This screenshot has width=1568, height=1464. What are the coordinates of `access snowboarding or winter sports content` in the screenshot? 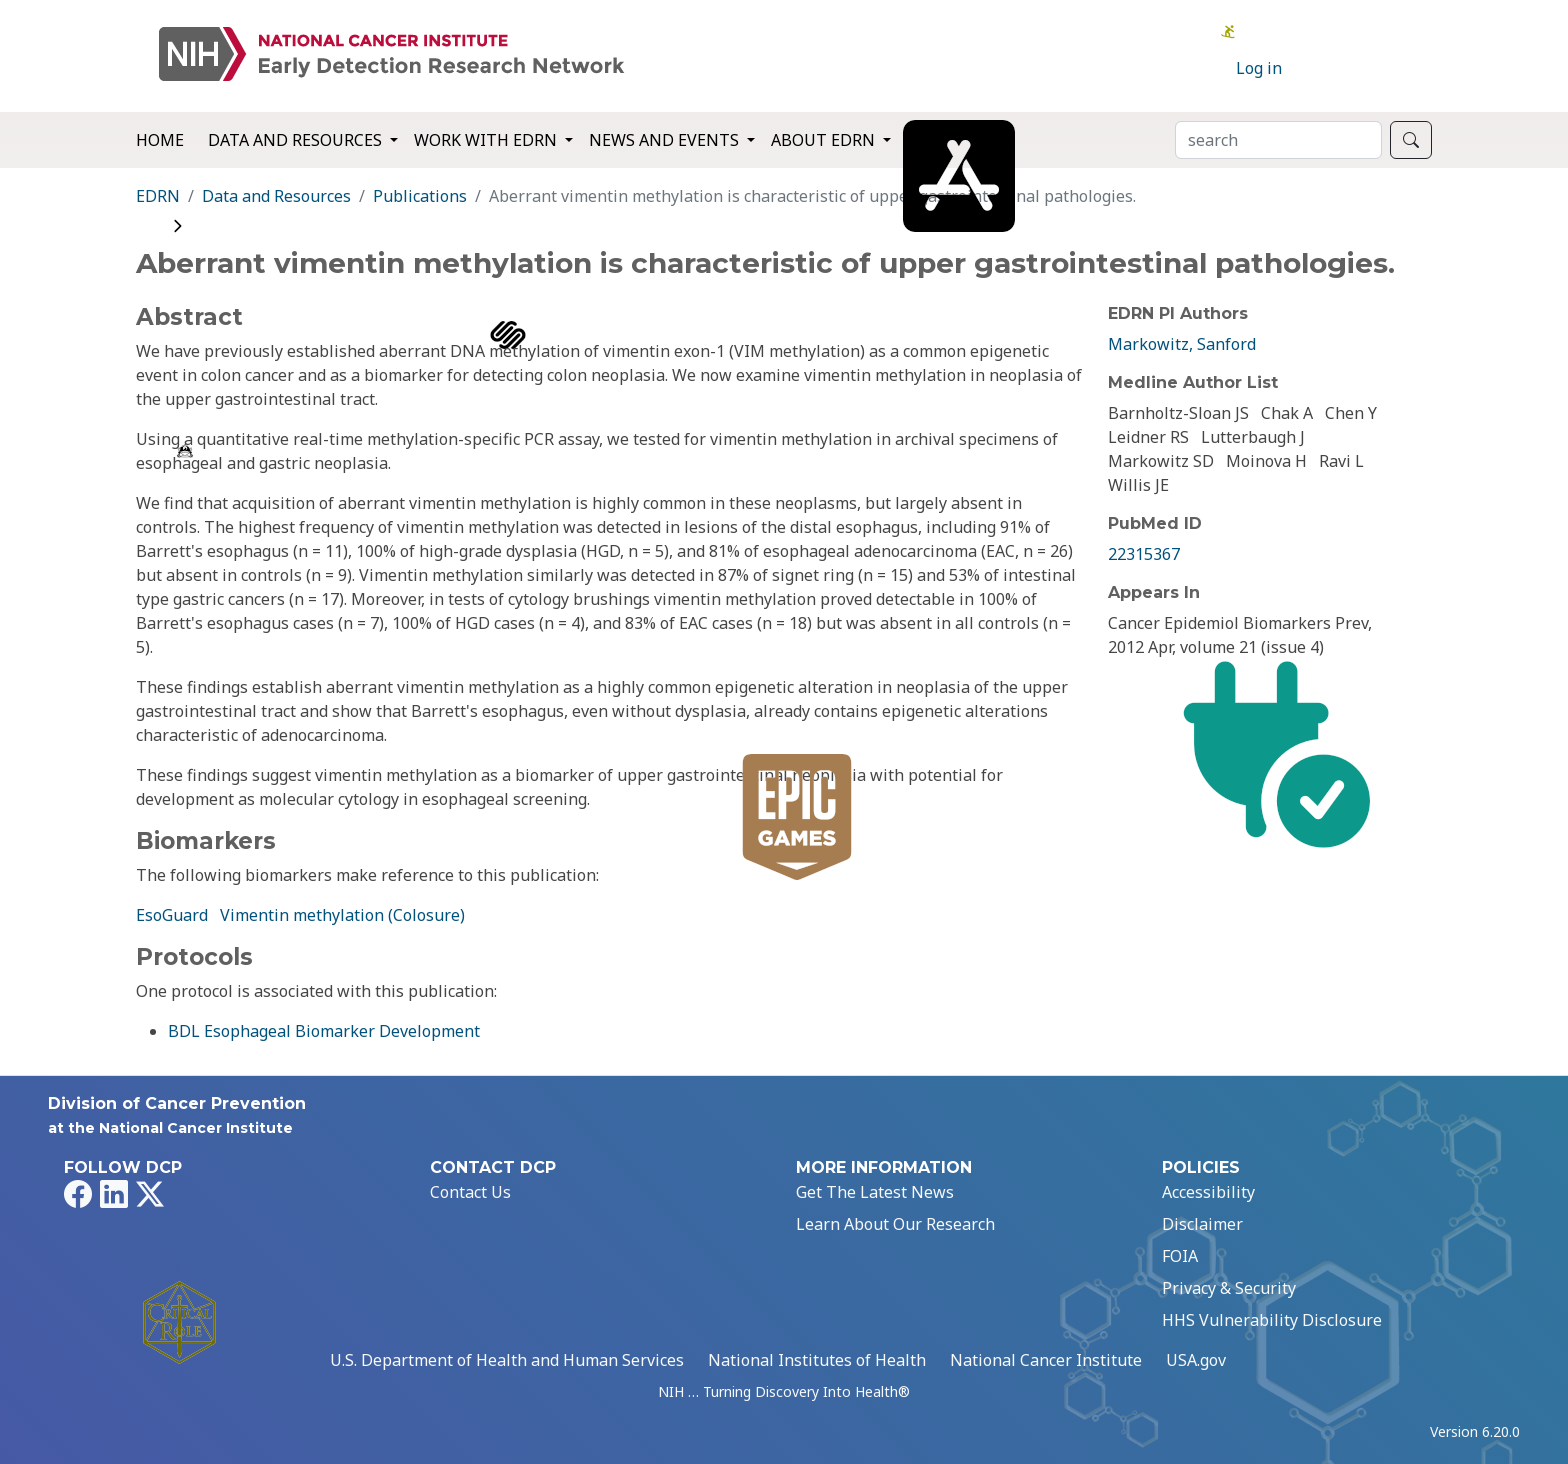 It's located at (1228, 31).